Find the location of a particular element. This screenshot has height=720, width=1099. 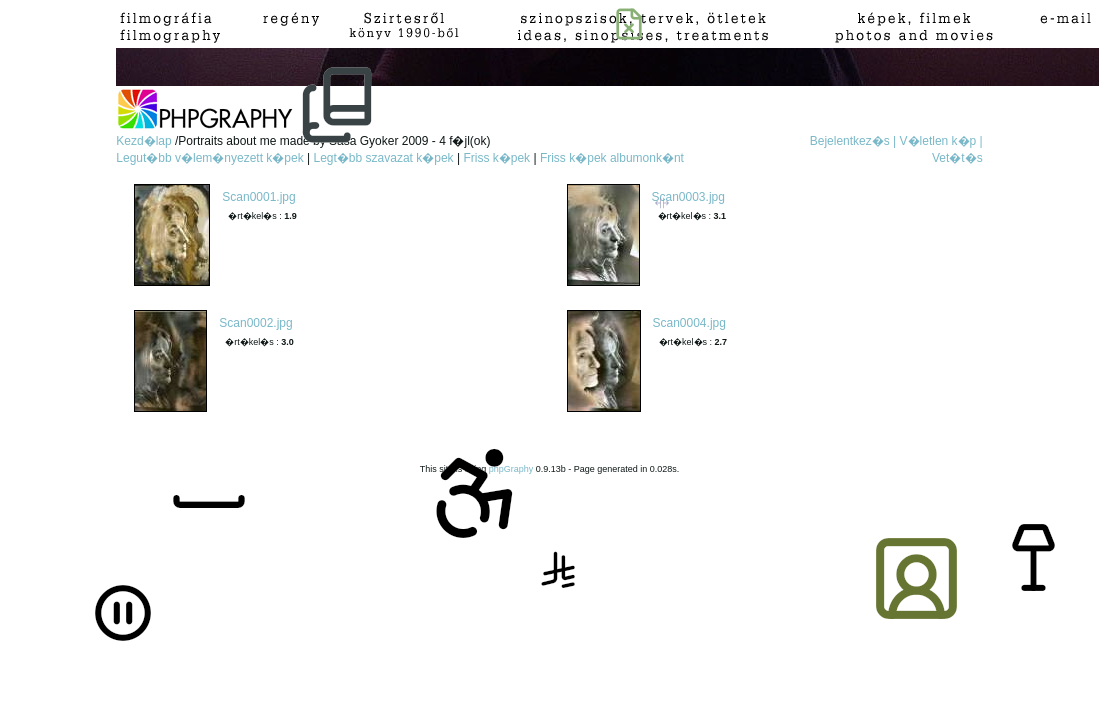

insert a space character is located at coordinates (209, 482).